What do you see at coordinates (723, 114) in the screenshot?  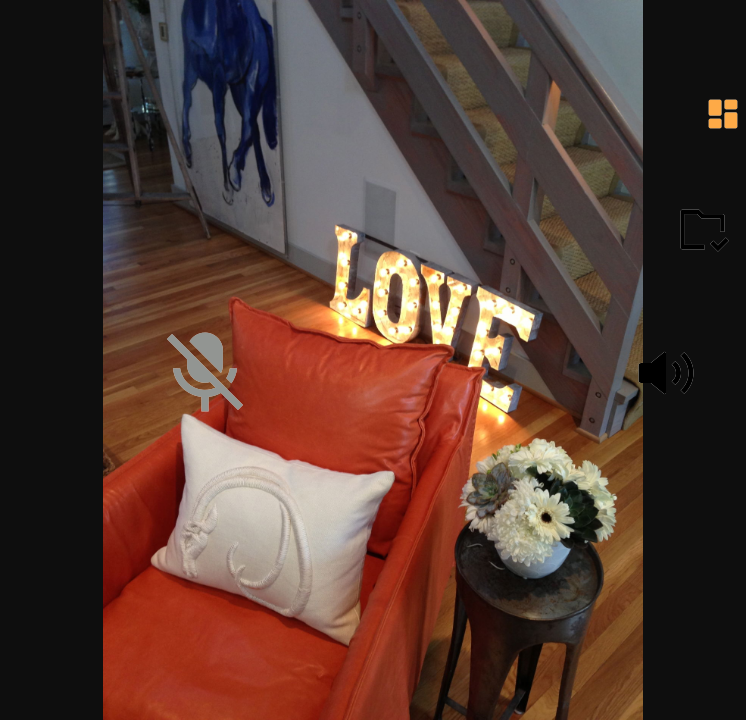 I see `access the main dashboard` at bounding box center [723, 114].